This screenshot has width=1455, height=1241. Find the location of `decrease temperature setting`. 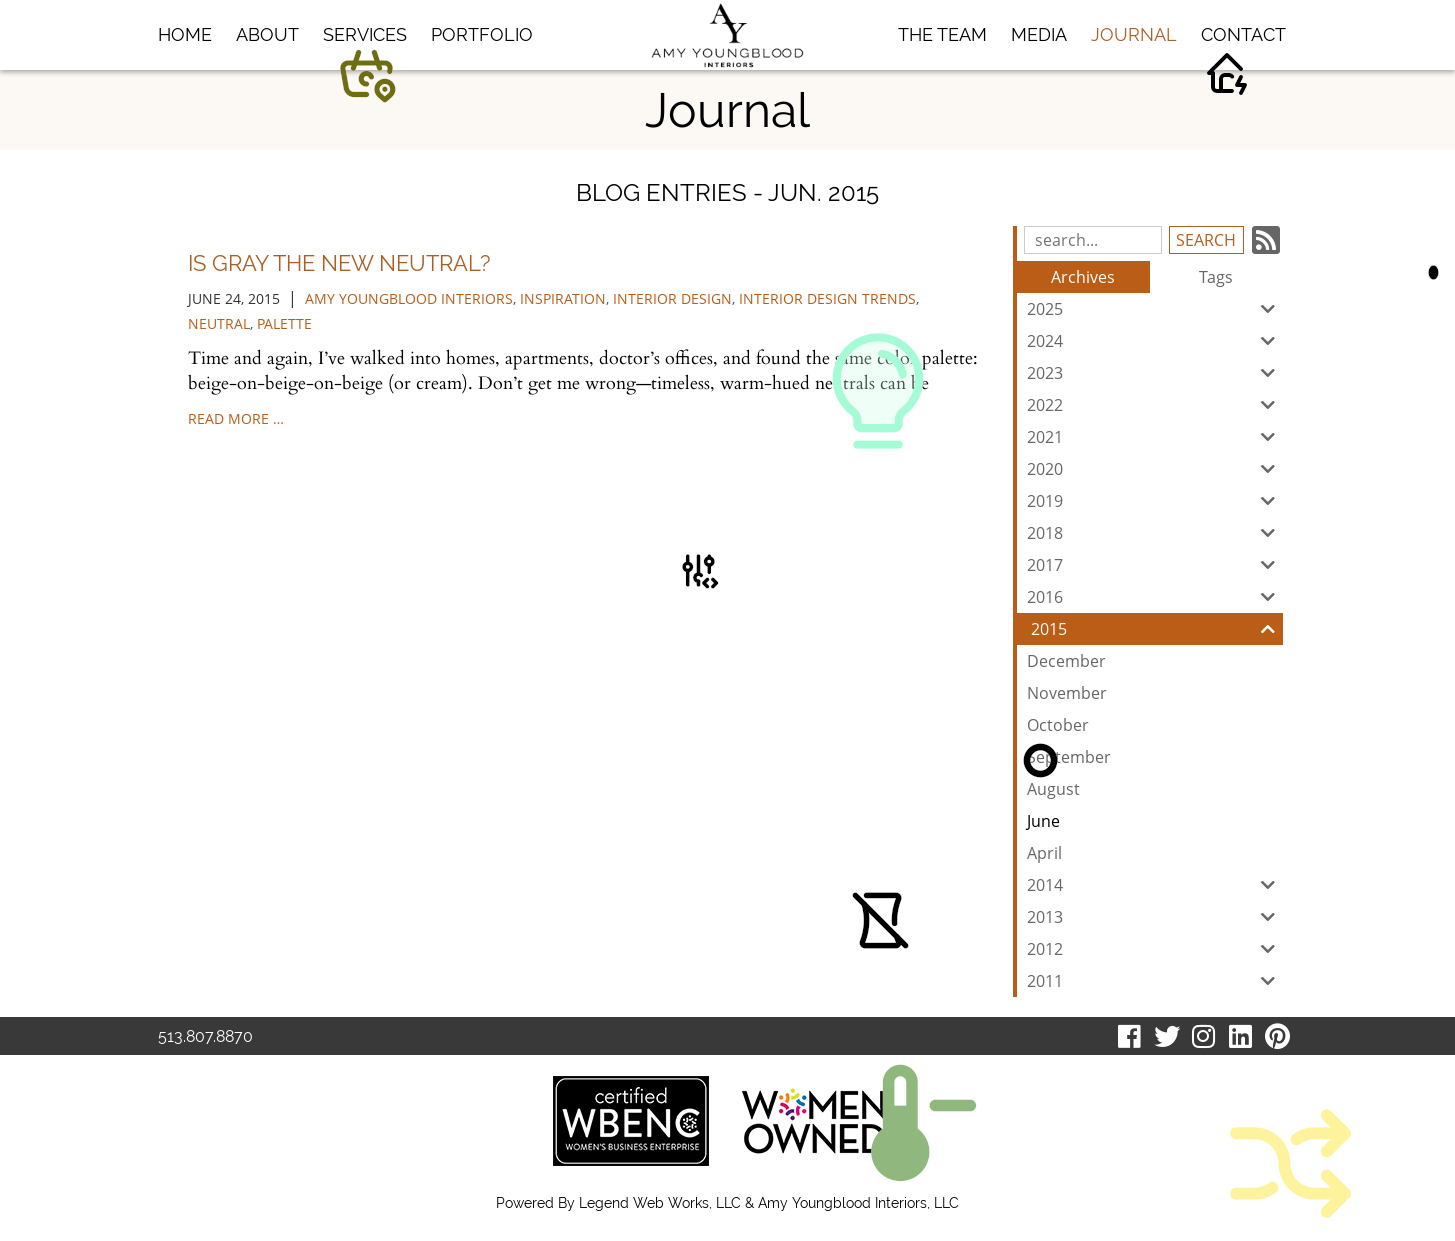

decrease temperature setting is located at coordinates (912, 1123).